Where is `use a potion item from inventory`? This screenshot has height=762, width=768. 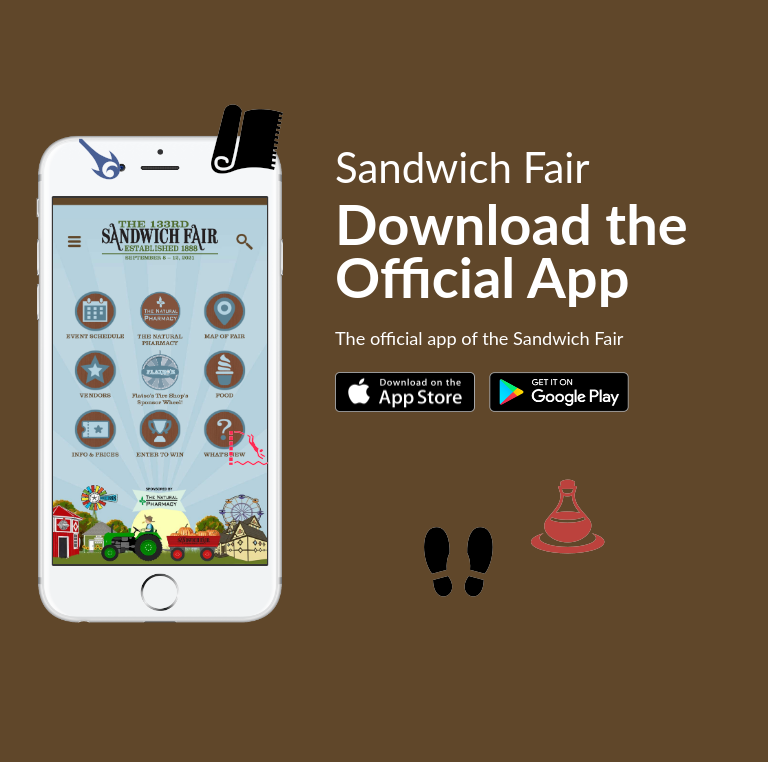
use a potion item from inventory is located at coordinates (567, 516).